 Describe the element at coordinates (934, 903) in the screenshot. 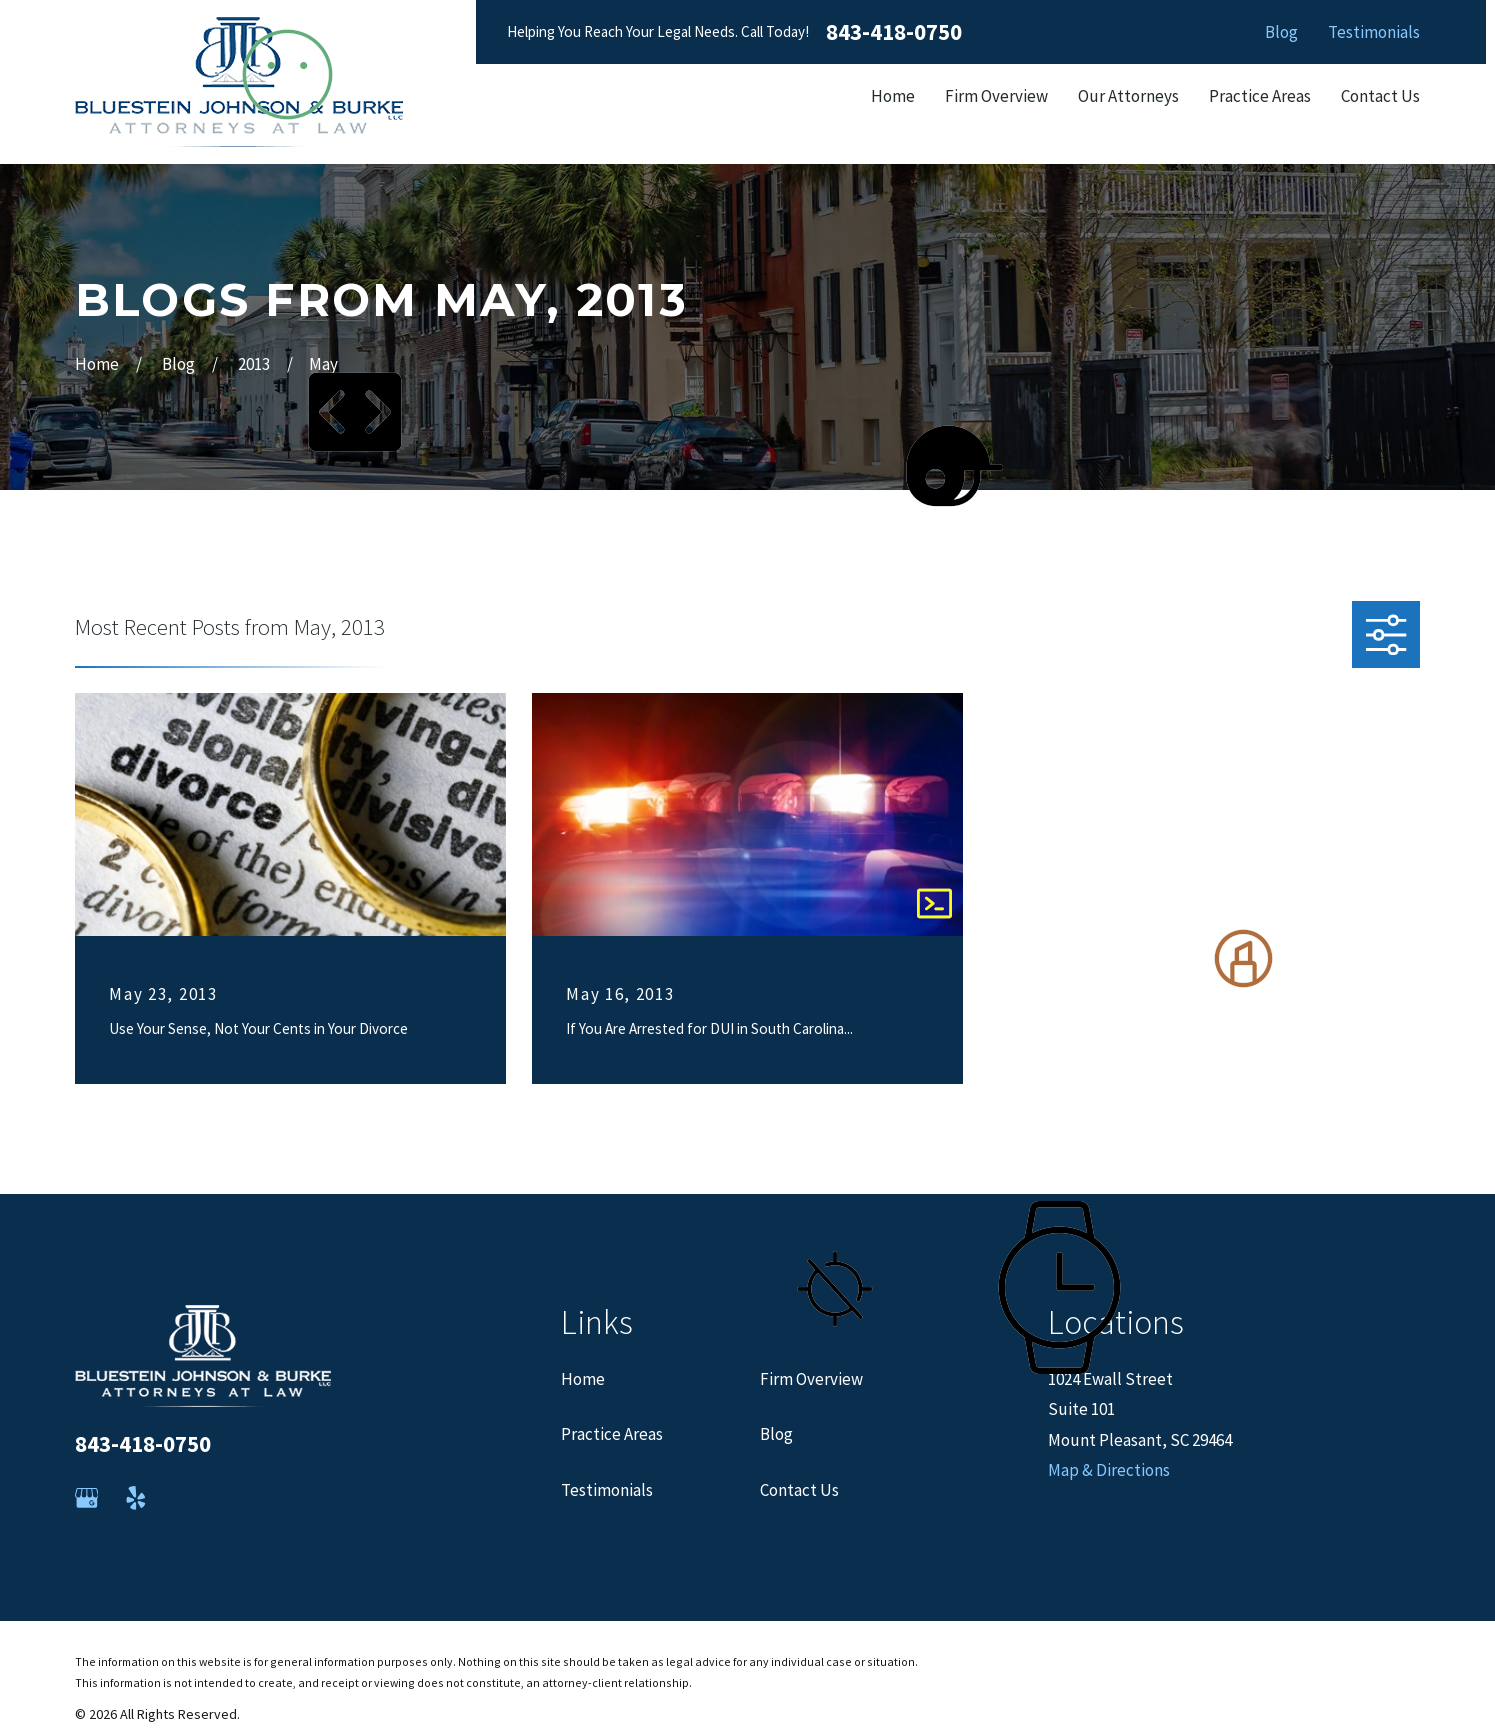

I see `open terminal or command line interface` at that location.